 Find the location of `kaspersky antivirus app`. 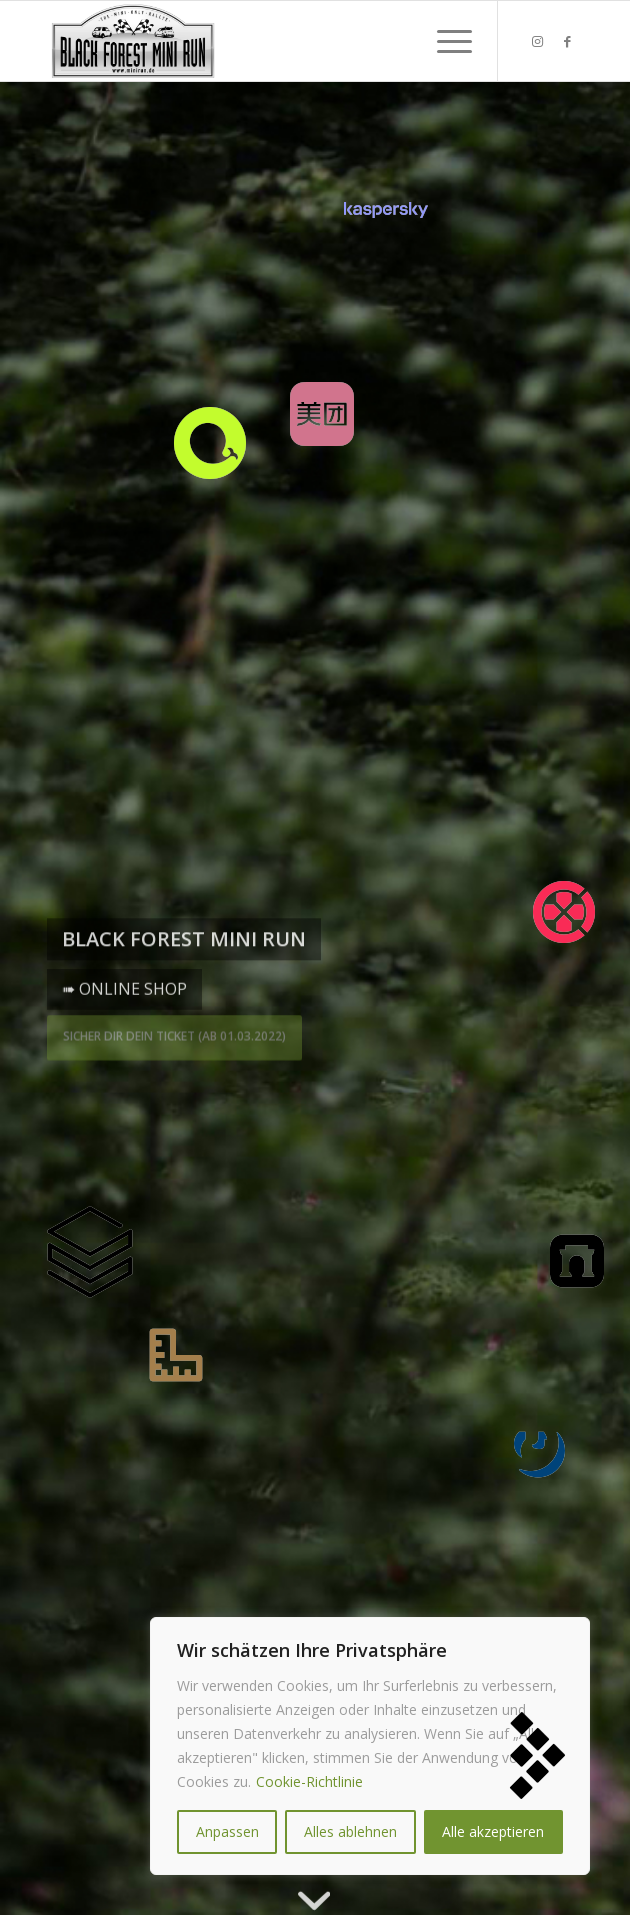

kaspersky antivirus app is located at coordinates (386, 210).